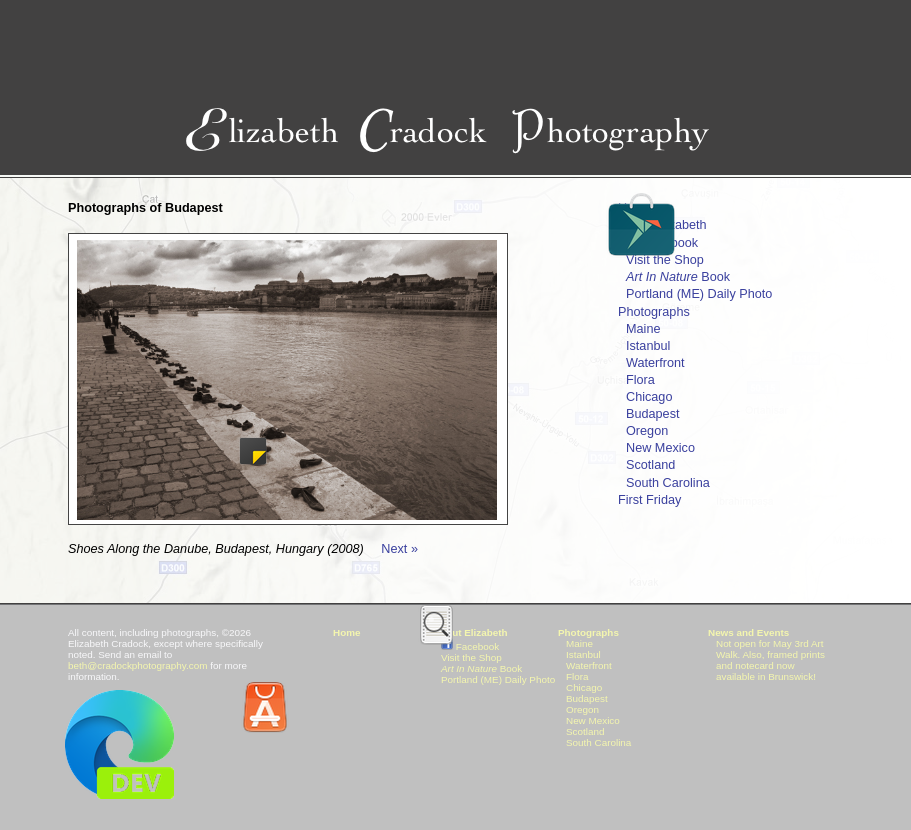  I want to click on open the snap store to browse and install applications, so click(641, 229).